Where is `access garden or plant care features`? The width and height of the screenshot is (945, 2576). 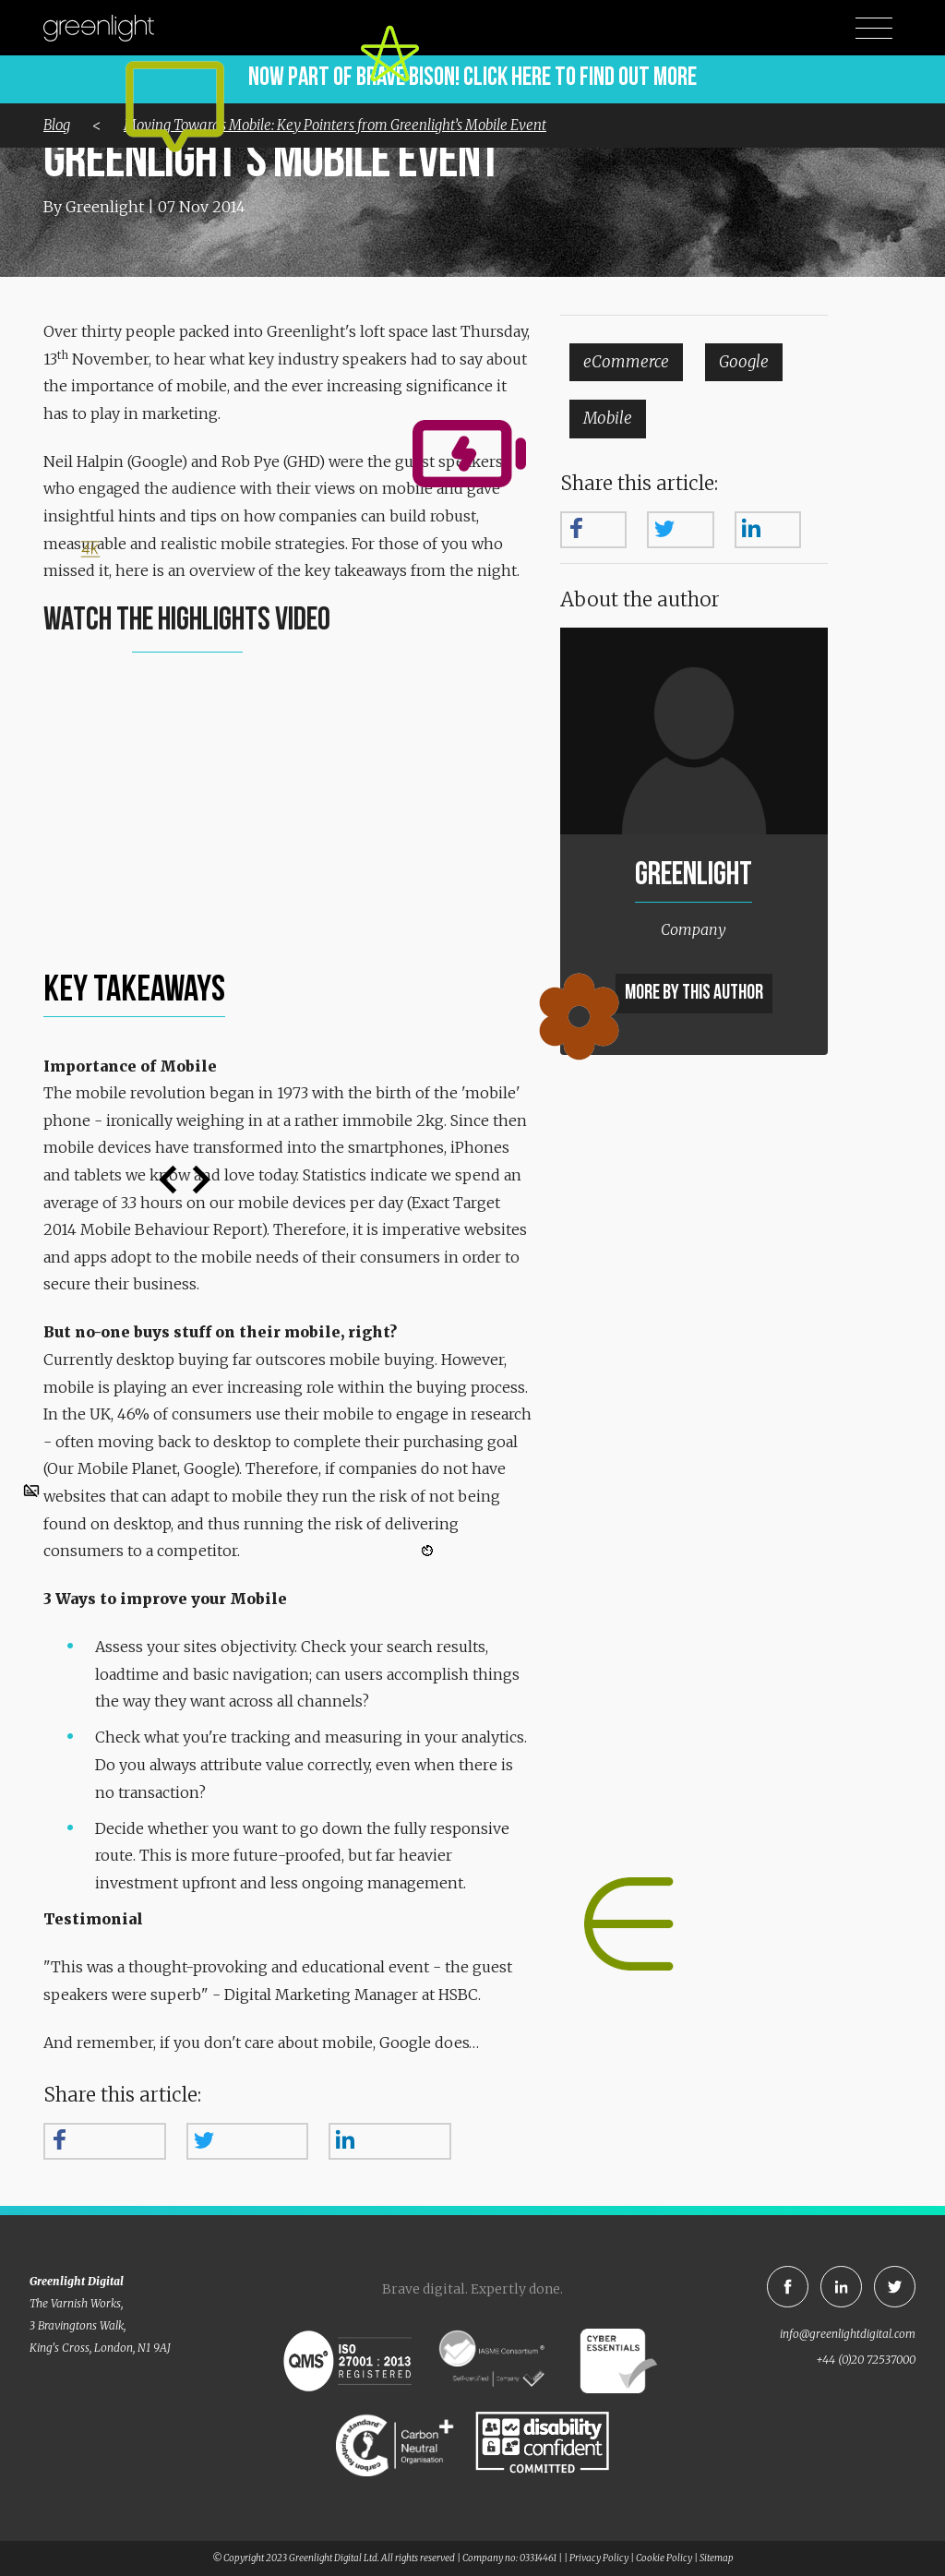
access garden or plant care features is located at coordinates (579, 1016).